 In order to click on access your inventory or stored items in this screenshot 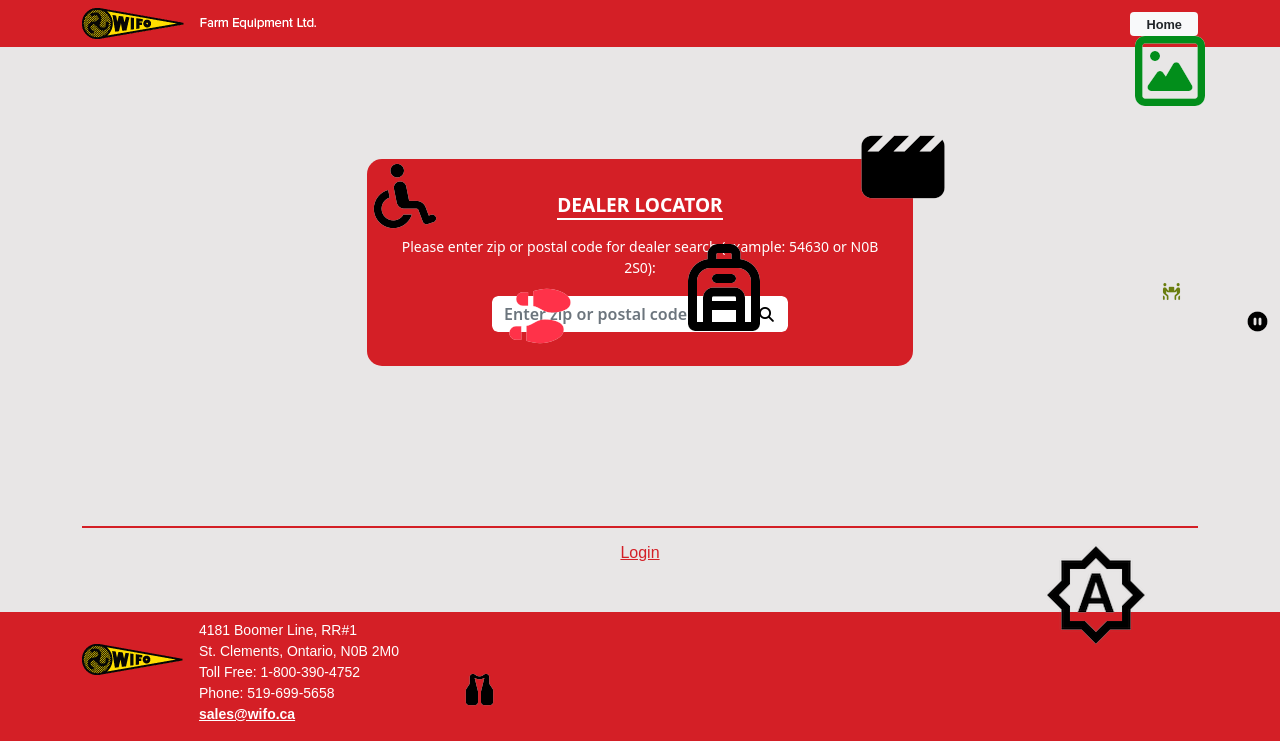, I will do `click(724, 289)`.